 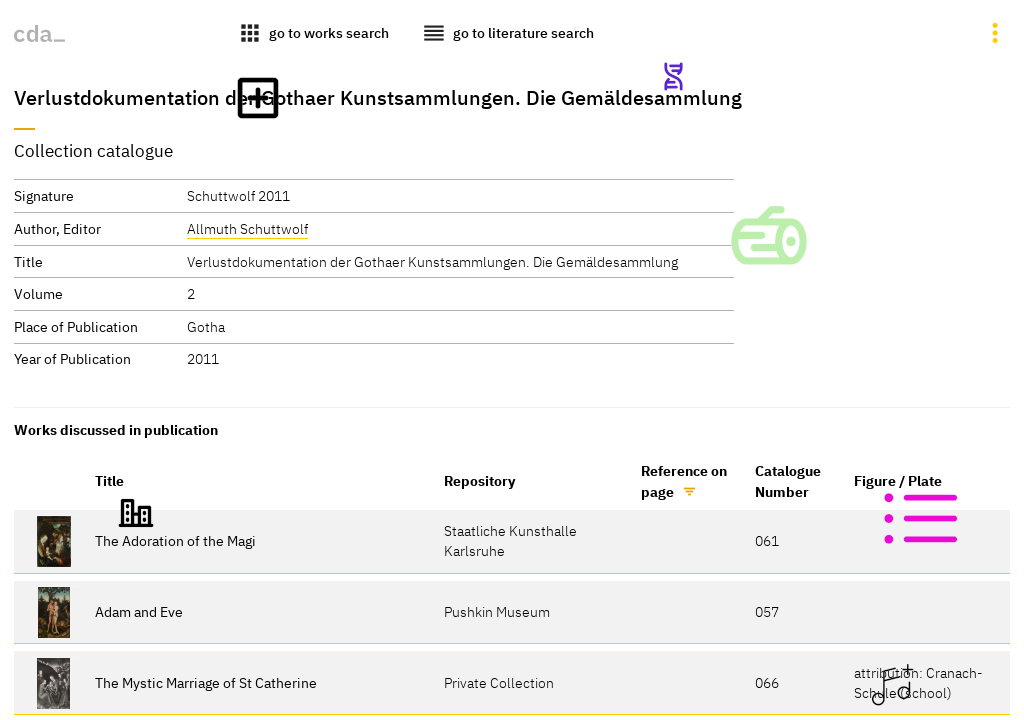 I want to click on view city or urban locations, so click(x=136, y=513).